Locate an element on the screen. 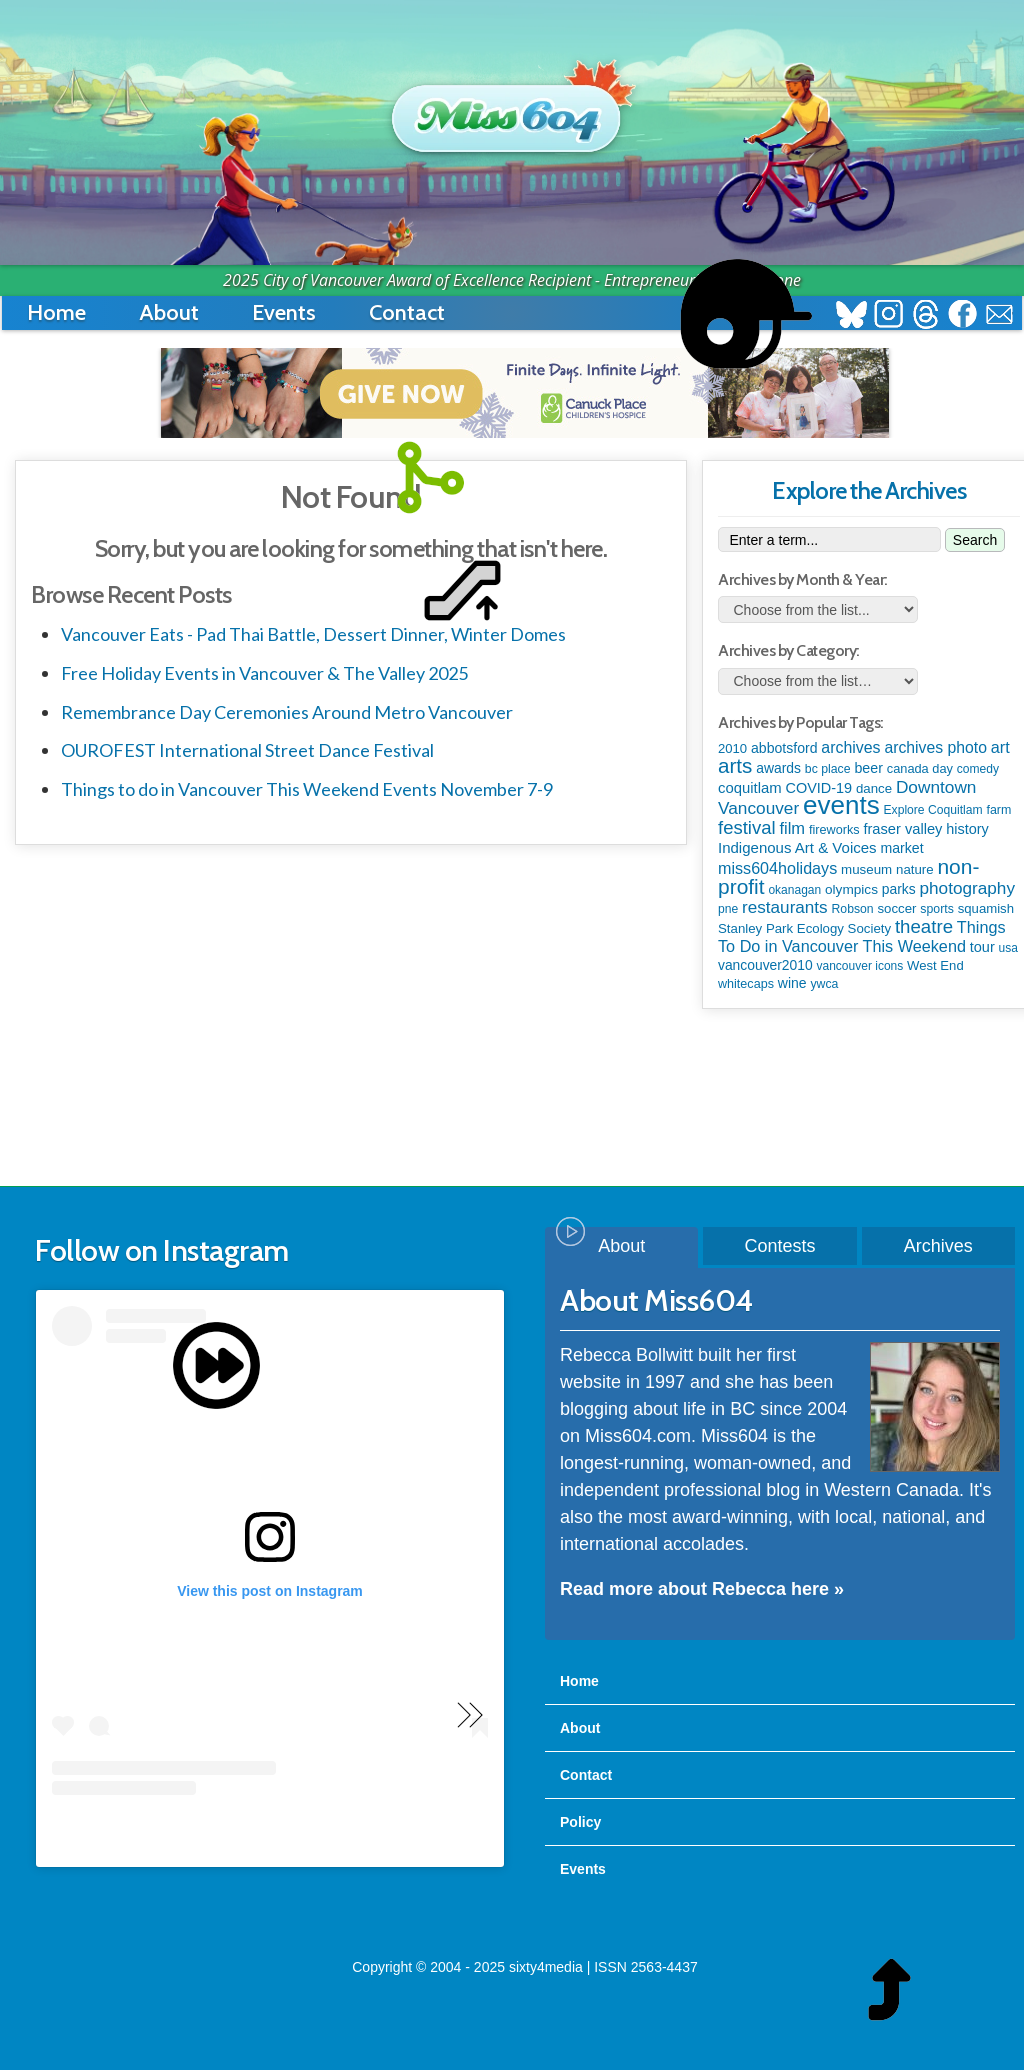 The image size is (1024, 2070). indicates escalator going up is located at coordinates (462, 590).